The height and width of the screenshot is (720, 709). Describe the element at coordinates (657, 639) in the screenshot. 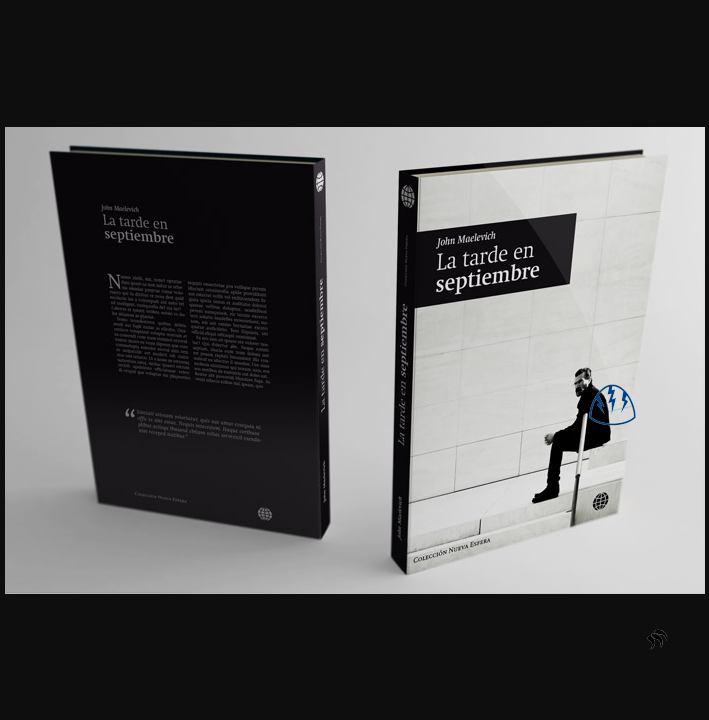

I see `indicates a claw or slash attack ability` at that location.